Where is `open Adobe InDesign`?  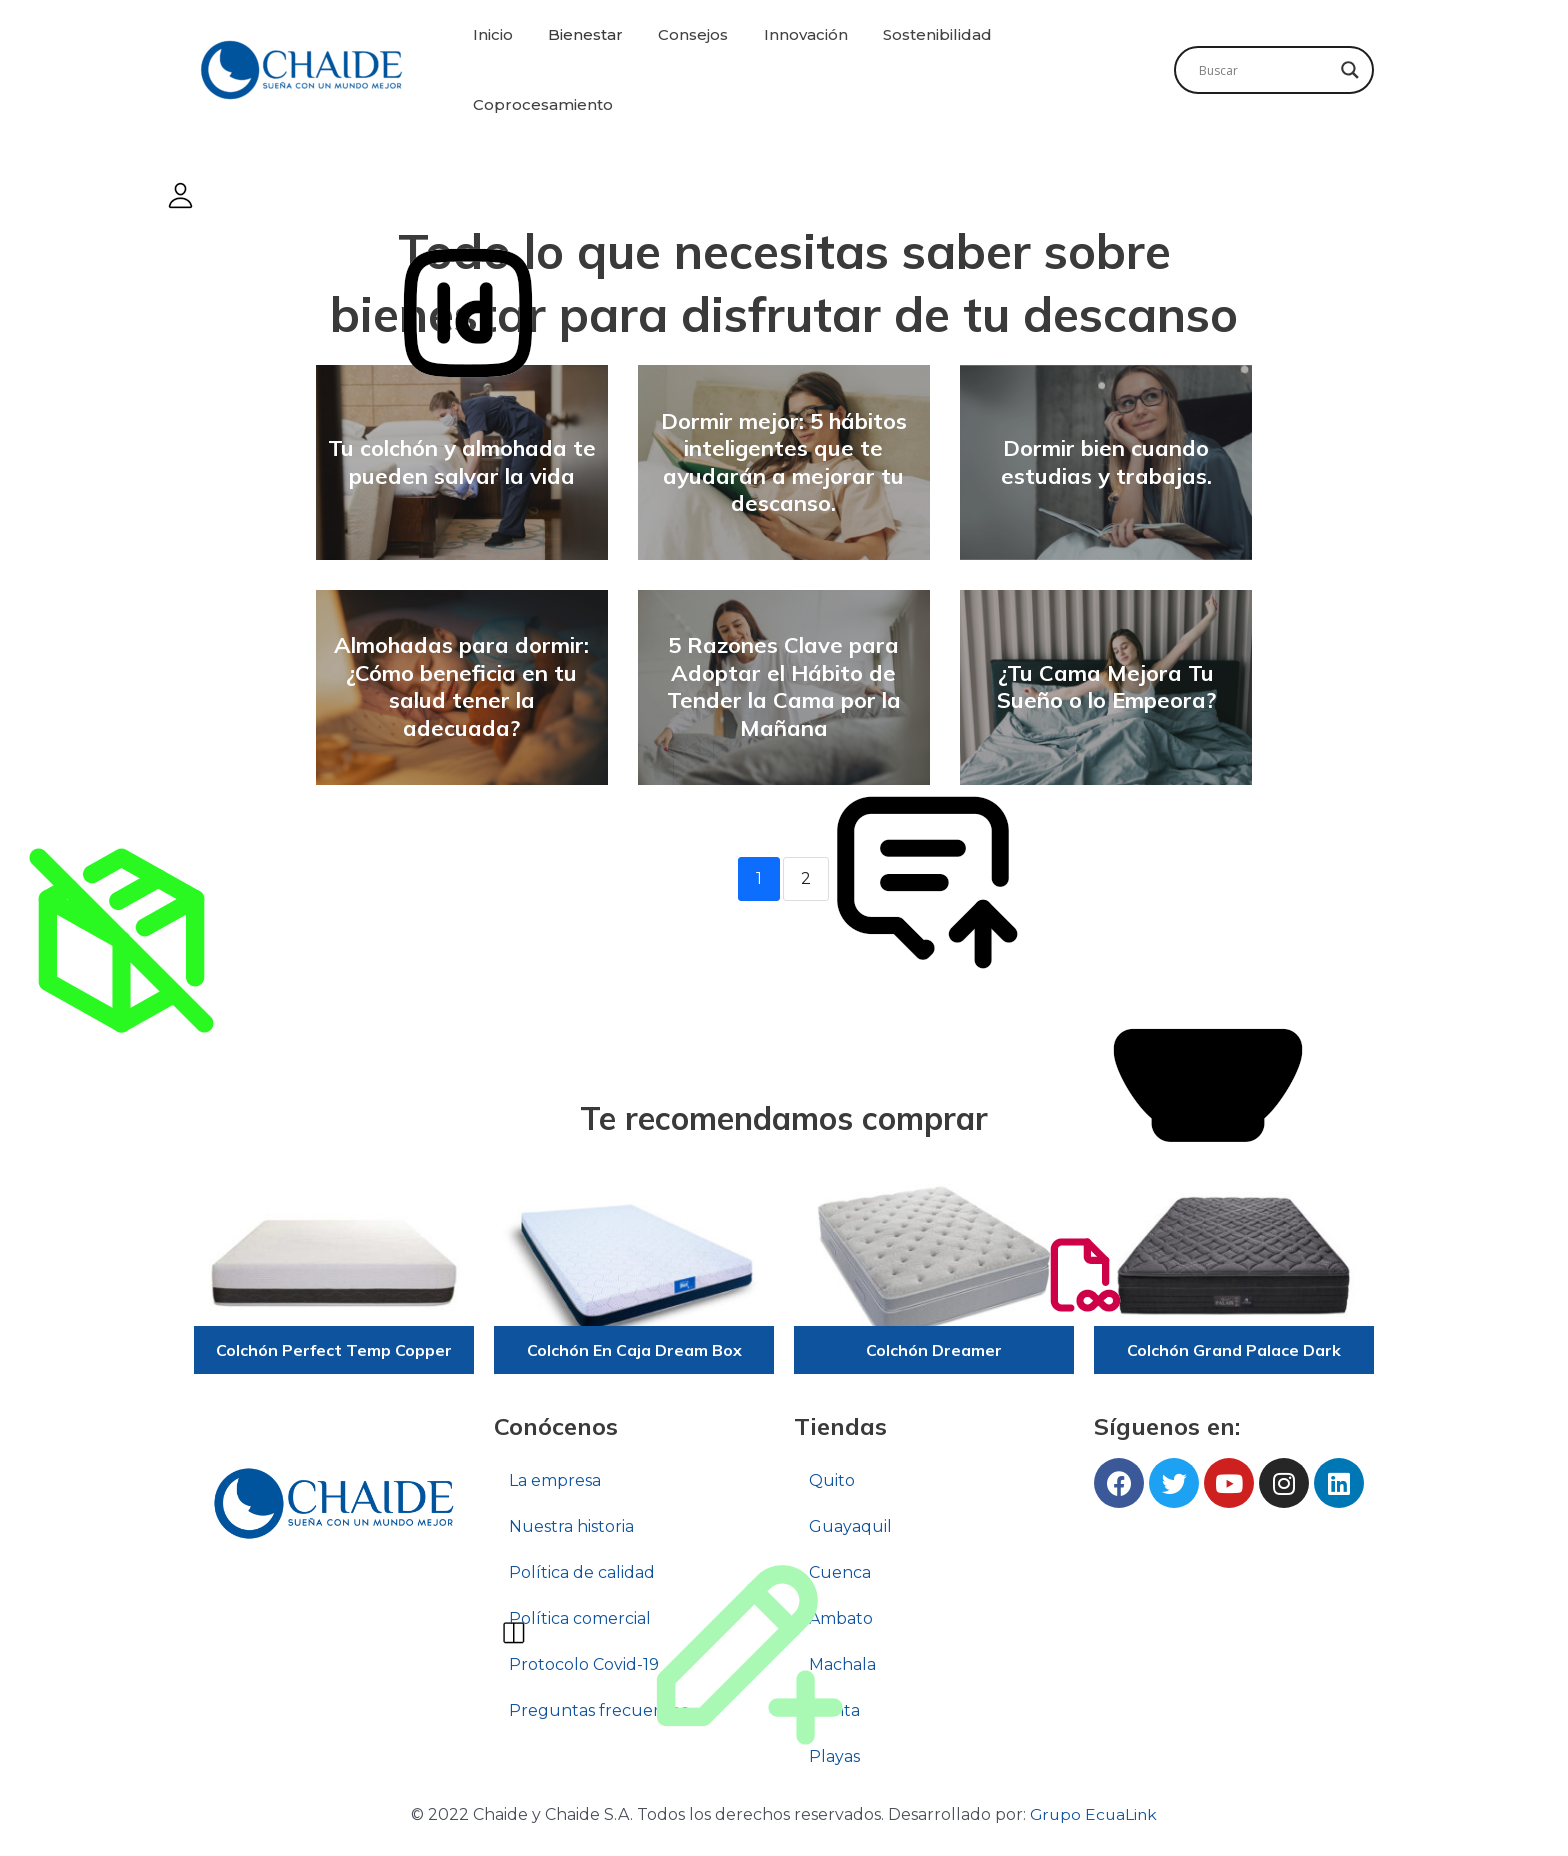 open Adobe InDesign is located at coordinates (468, 313).